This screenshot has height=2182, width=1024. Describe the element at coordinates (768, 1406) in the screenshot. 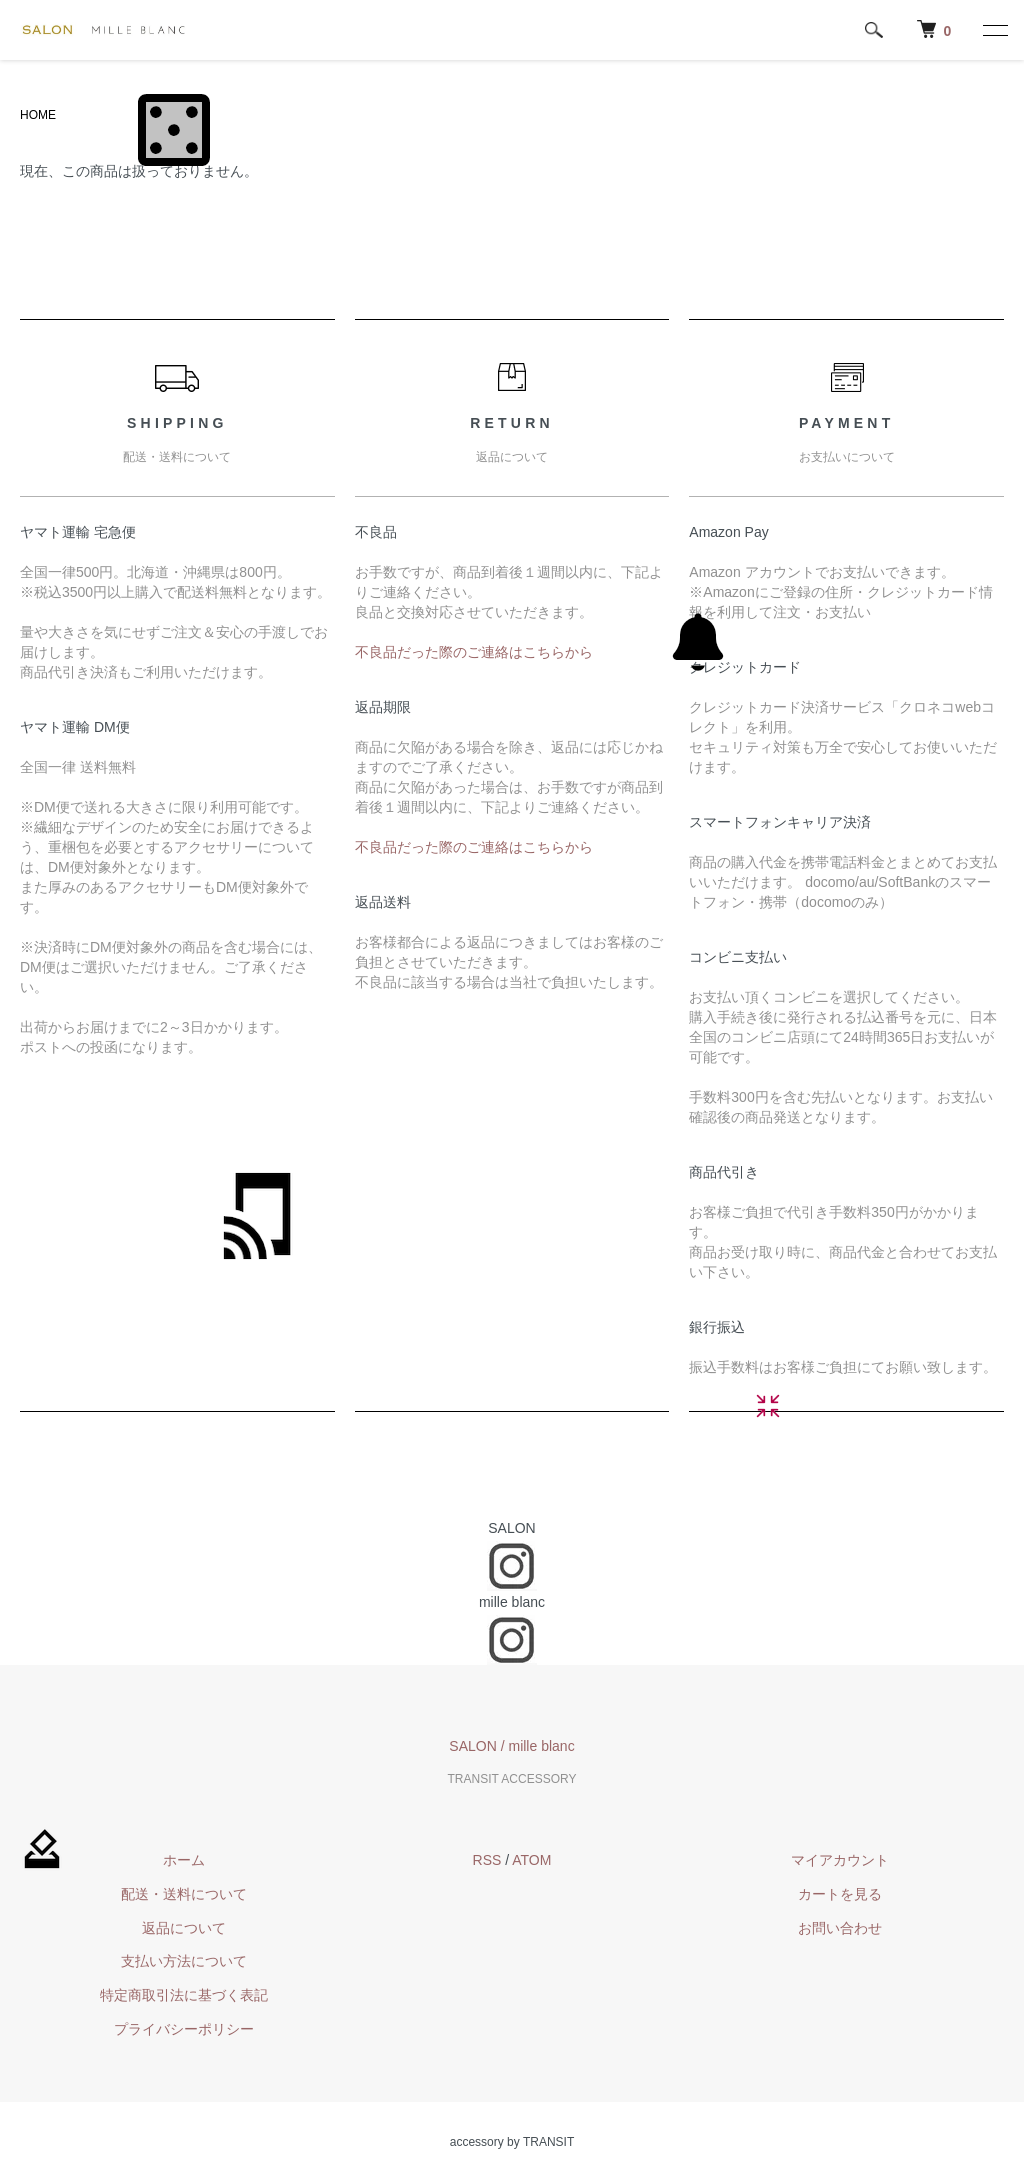

I see `exit fullscreen mode` at that location.